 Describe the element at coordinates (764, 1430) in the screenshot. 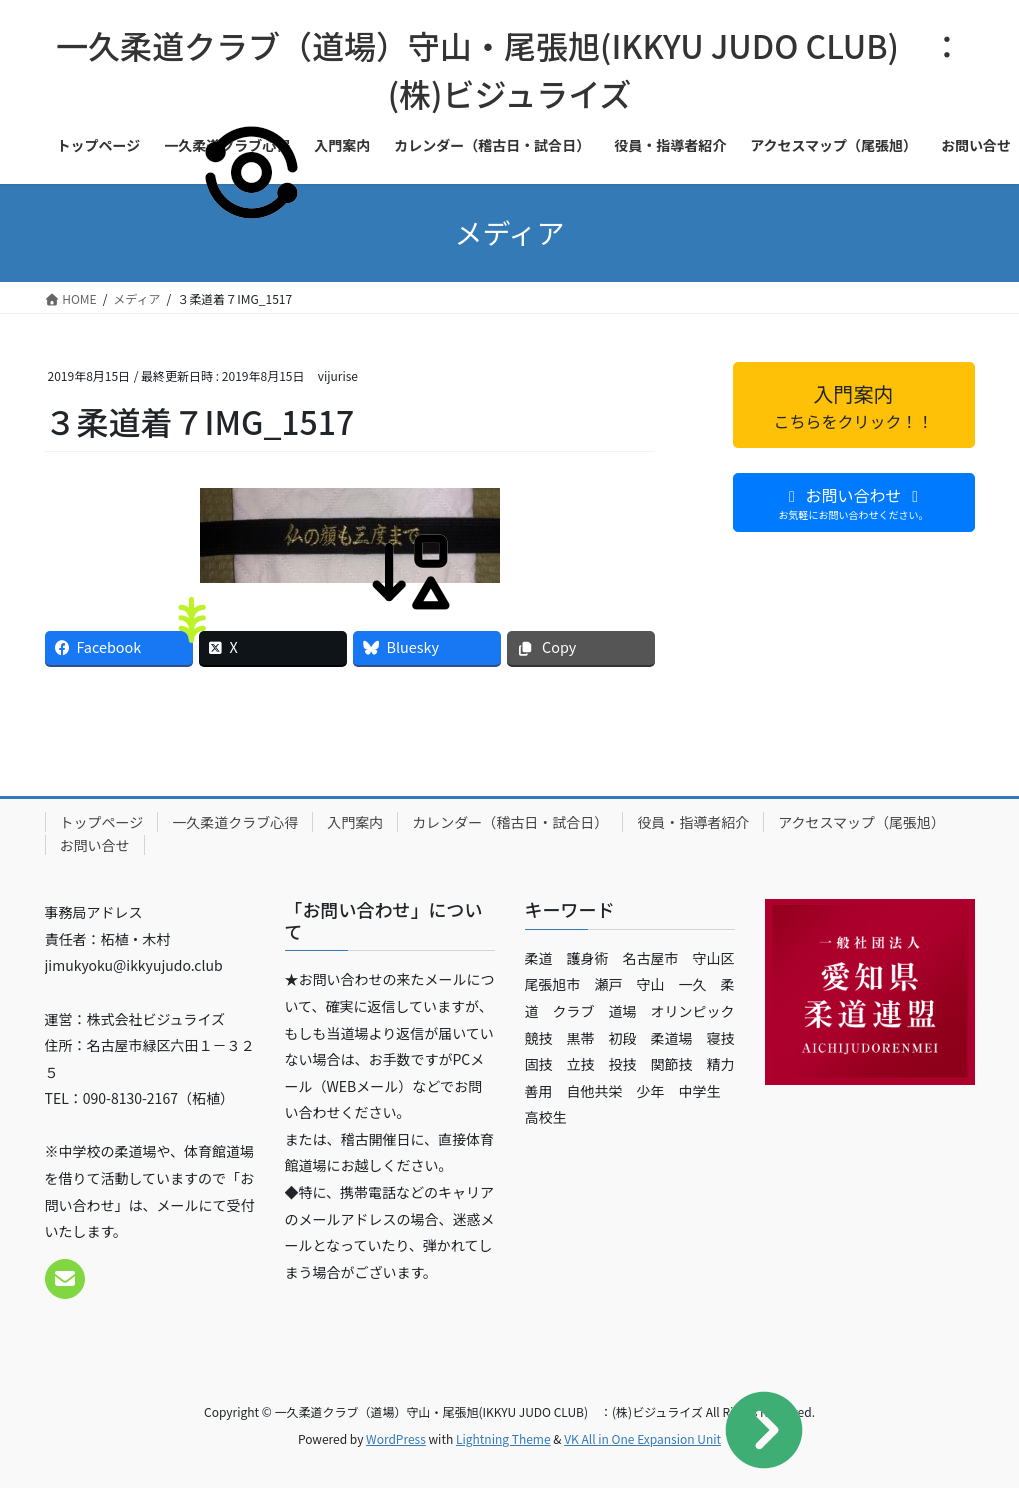

I see `go to next item or page` at that location.